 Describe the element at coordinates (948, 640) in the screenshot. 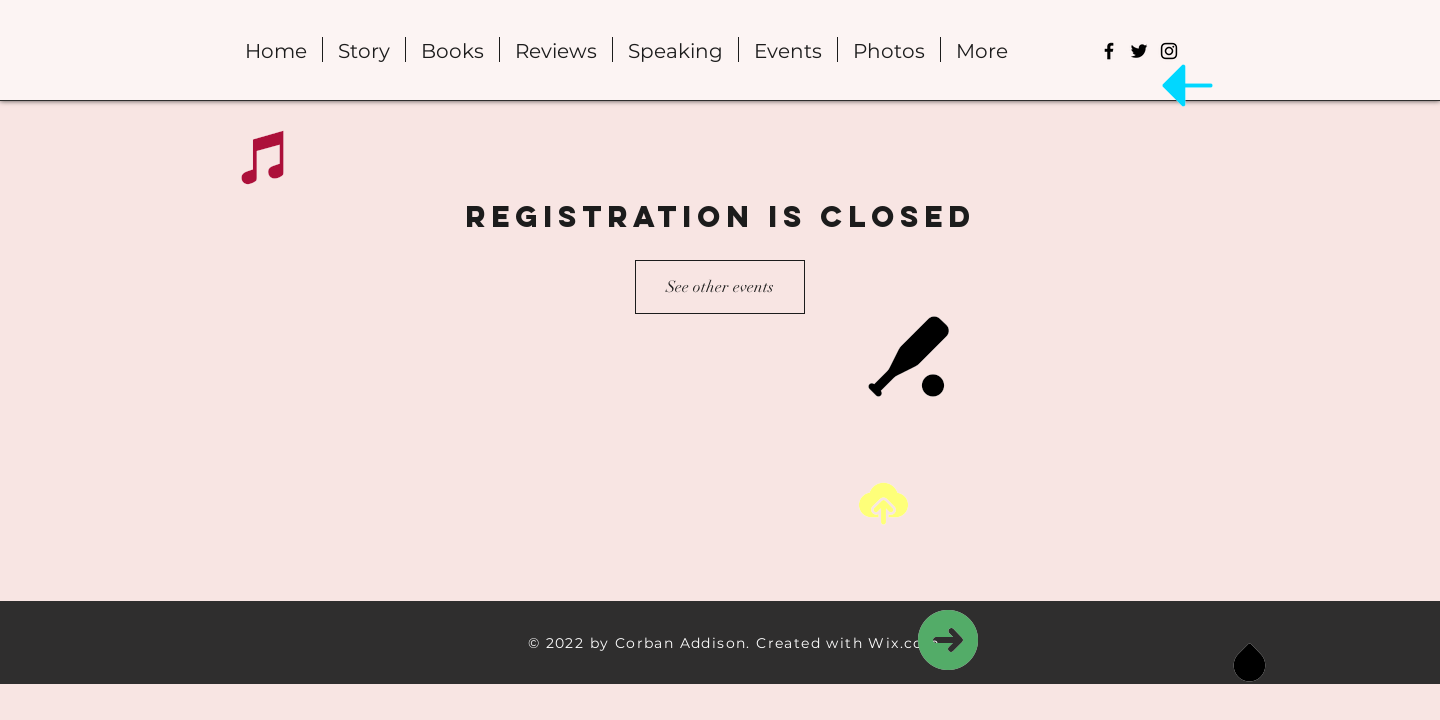

I see `proceed to the next step` at that location.